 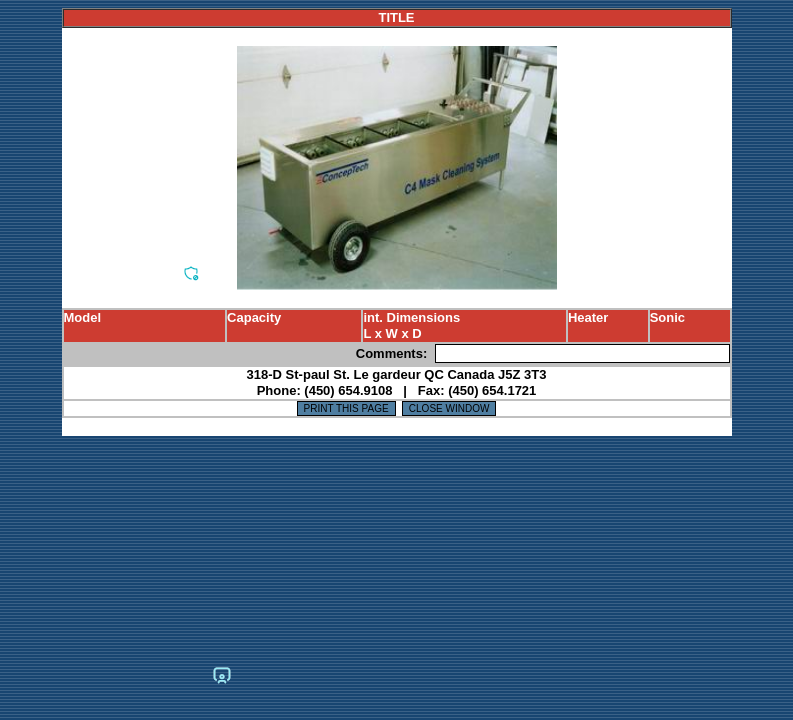 I want to click on view user's screen or monitor activity, so click(x=222, y=675).